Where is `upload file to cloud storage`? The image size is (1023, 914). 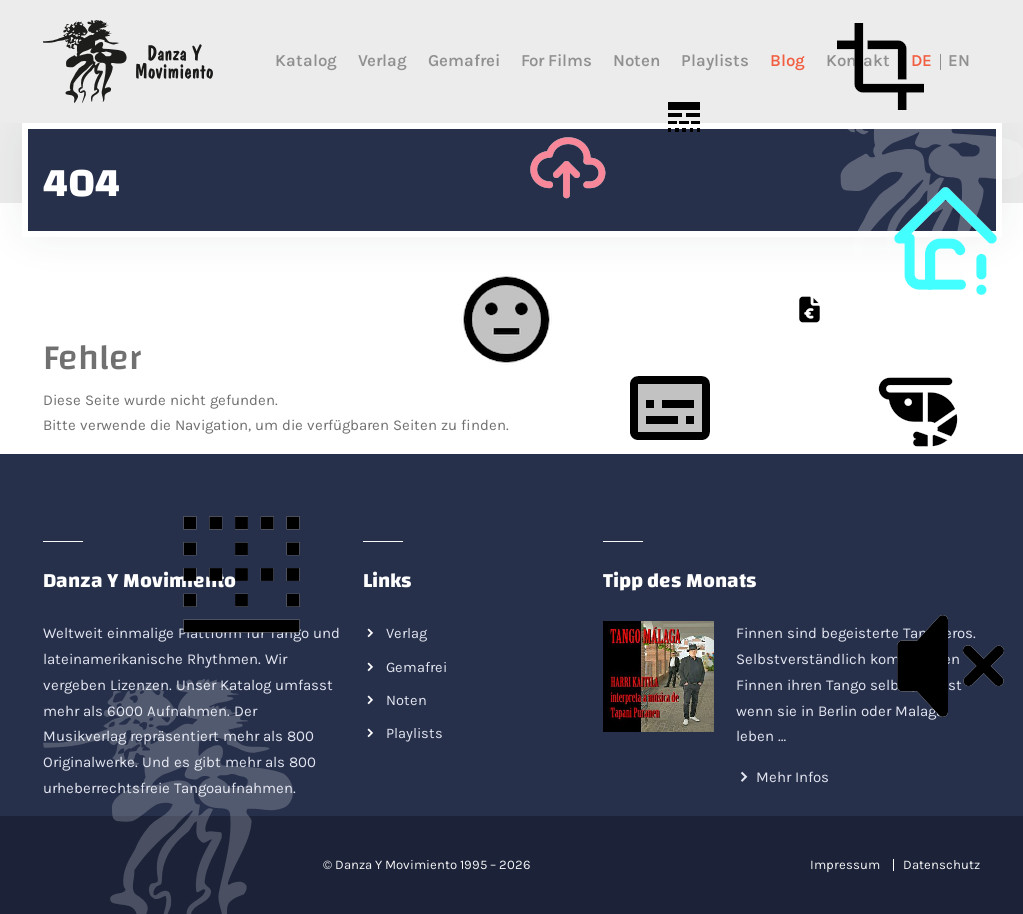
upload file to cloud storage is located at coordinates (566, 164).